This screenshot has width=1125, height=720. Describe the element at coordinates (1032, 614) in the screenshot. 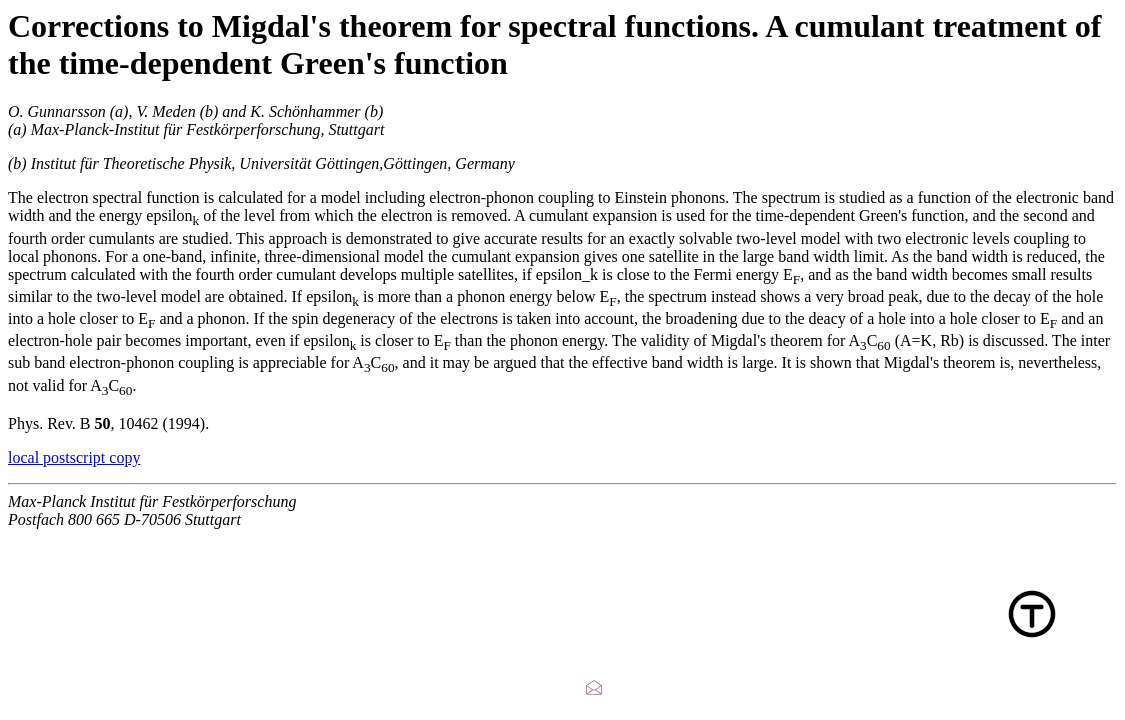

I see `visit thingiverse for 3D printable models` at that location.